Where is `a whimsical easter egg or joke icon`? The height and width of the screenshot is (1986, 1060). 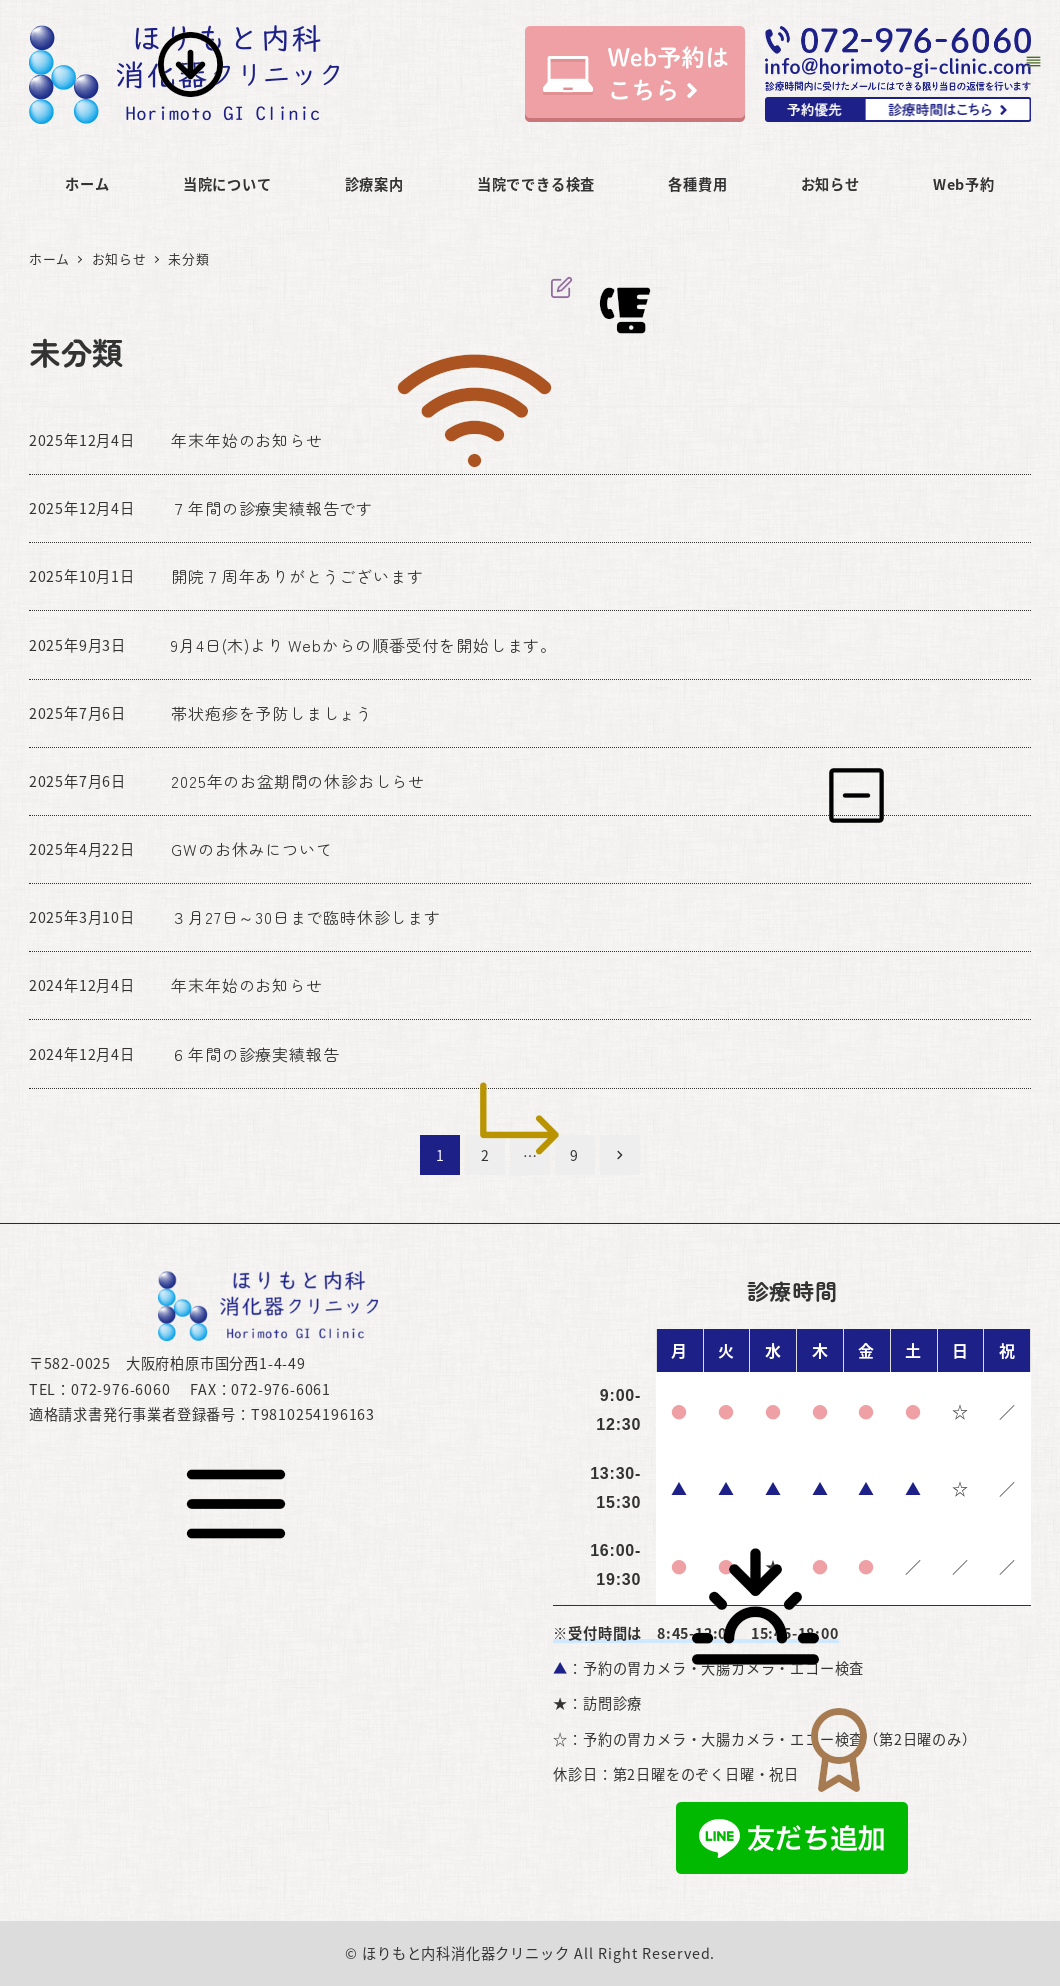 a whimsical easter egg or joke icon is located at coordinates (625, 310).